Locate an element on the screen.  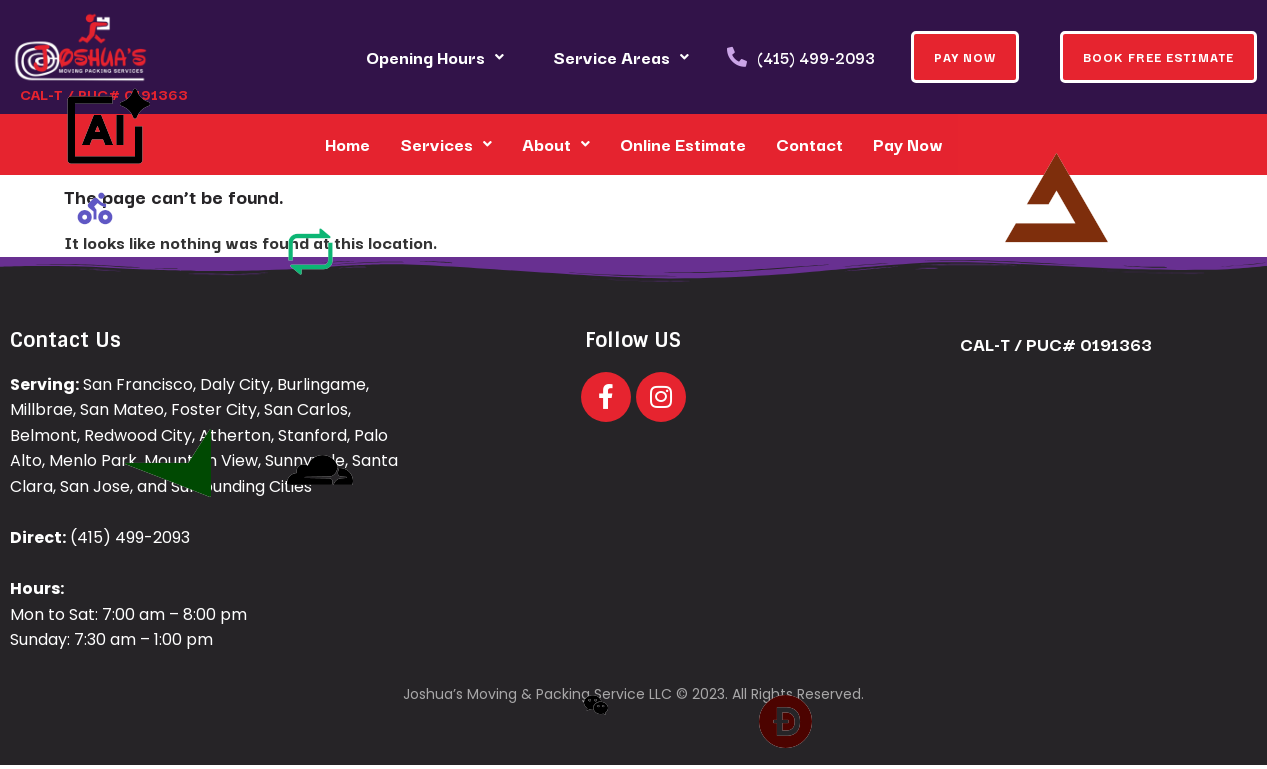
cloudflare logo is located at coordinates (320, 470).